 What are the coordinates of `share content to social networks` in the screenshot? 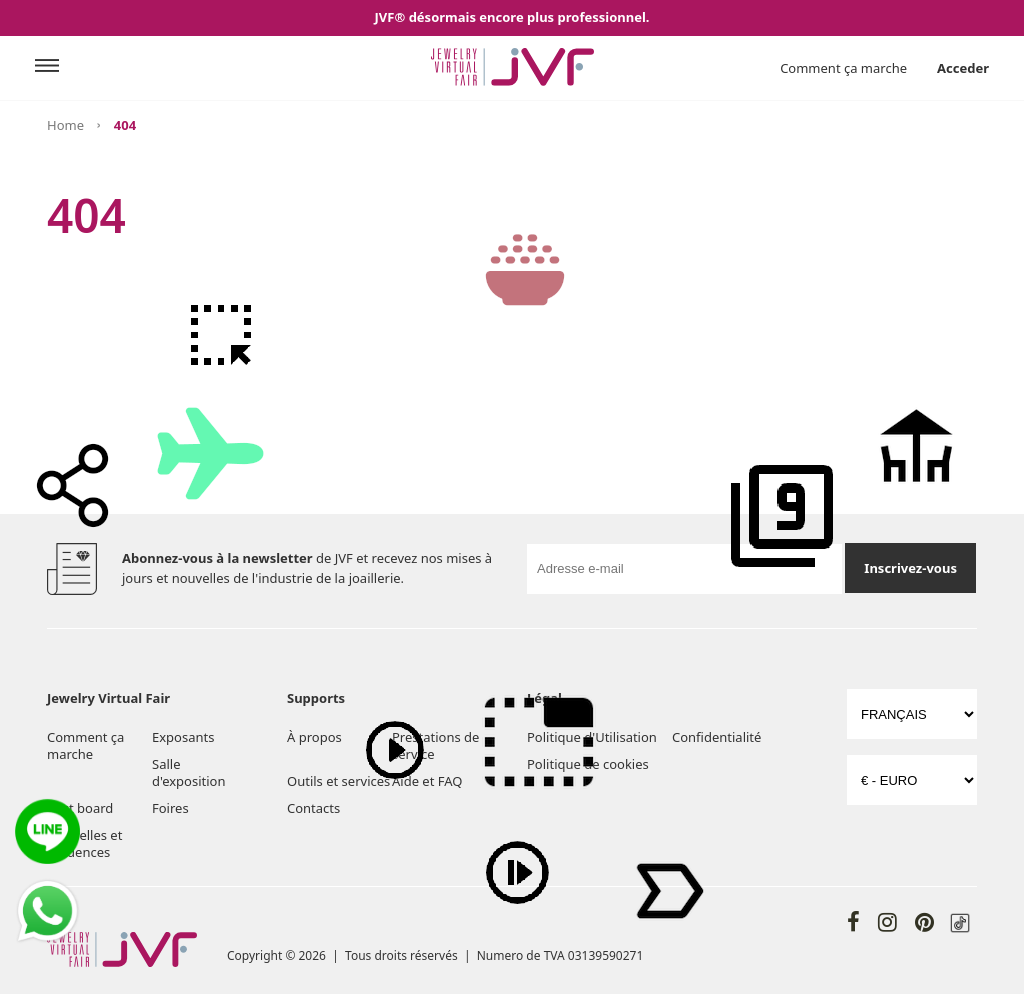 It's located at (75, 485).